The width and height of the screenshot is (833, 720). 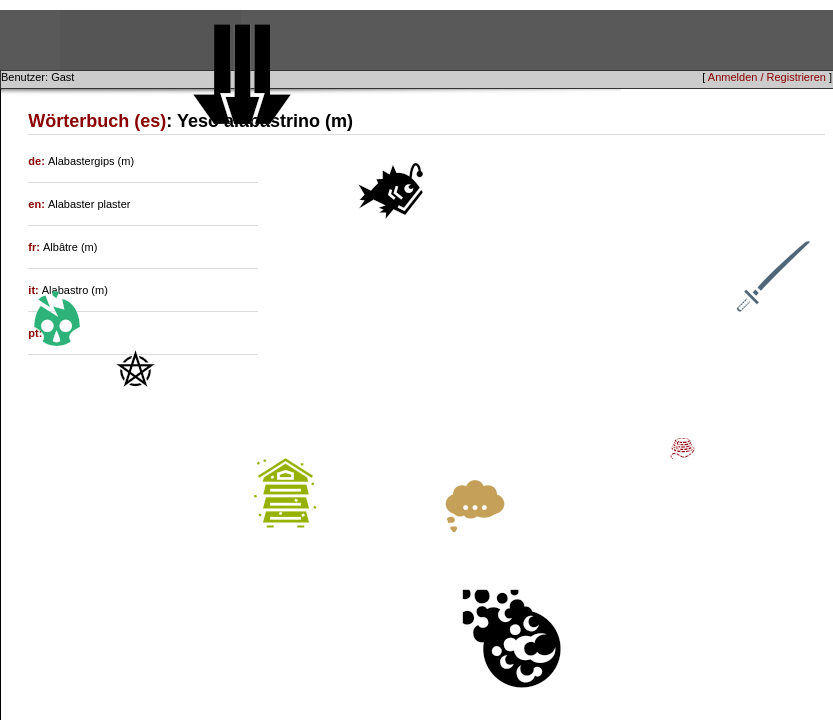 What do you see at coordinates (475, 505) in the screenshot?
I see `indicates thinking or processing in progress` at bounding box center [475, 505].